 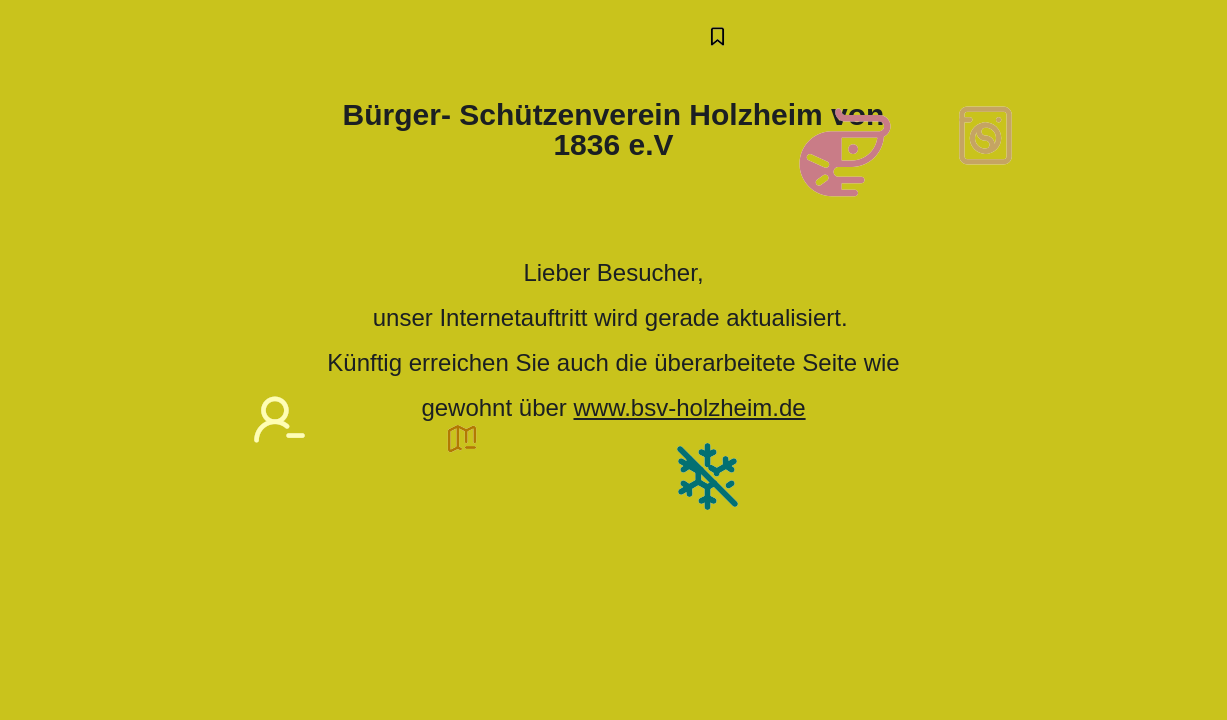 I want to click on access laundry or appliance settings, so click(x=985, y=135).